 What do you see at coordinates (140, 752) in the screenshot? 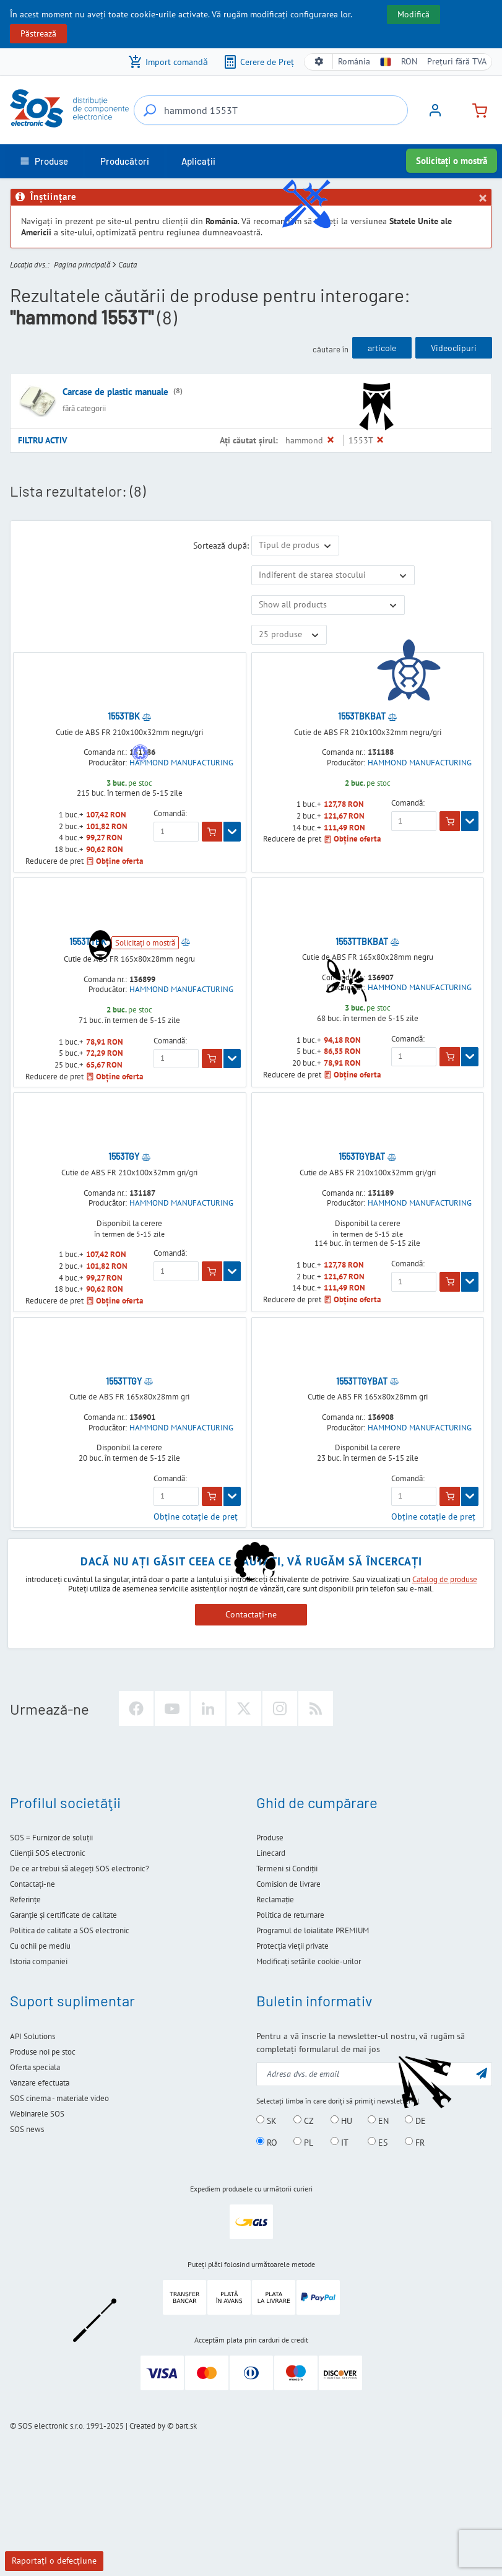
I see `access security settings` at bounding box center [140, 752].